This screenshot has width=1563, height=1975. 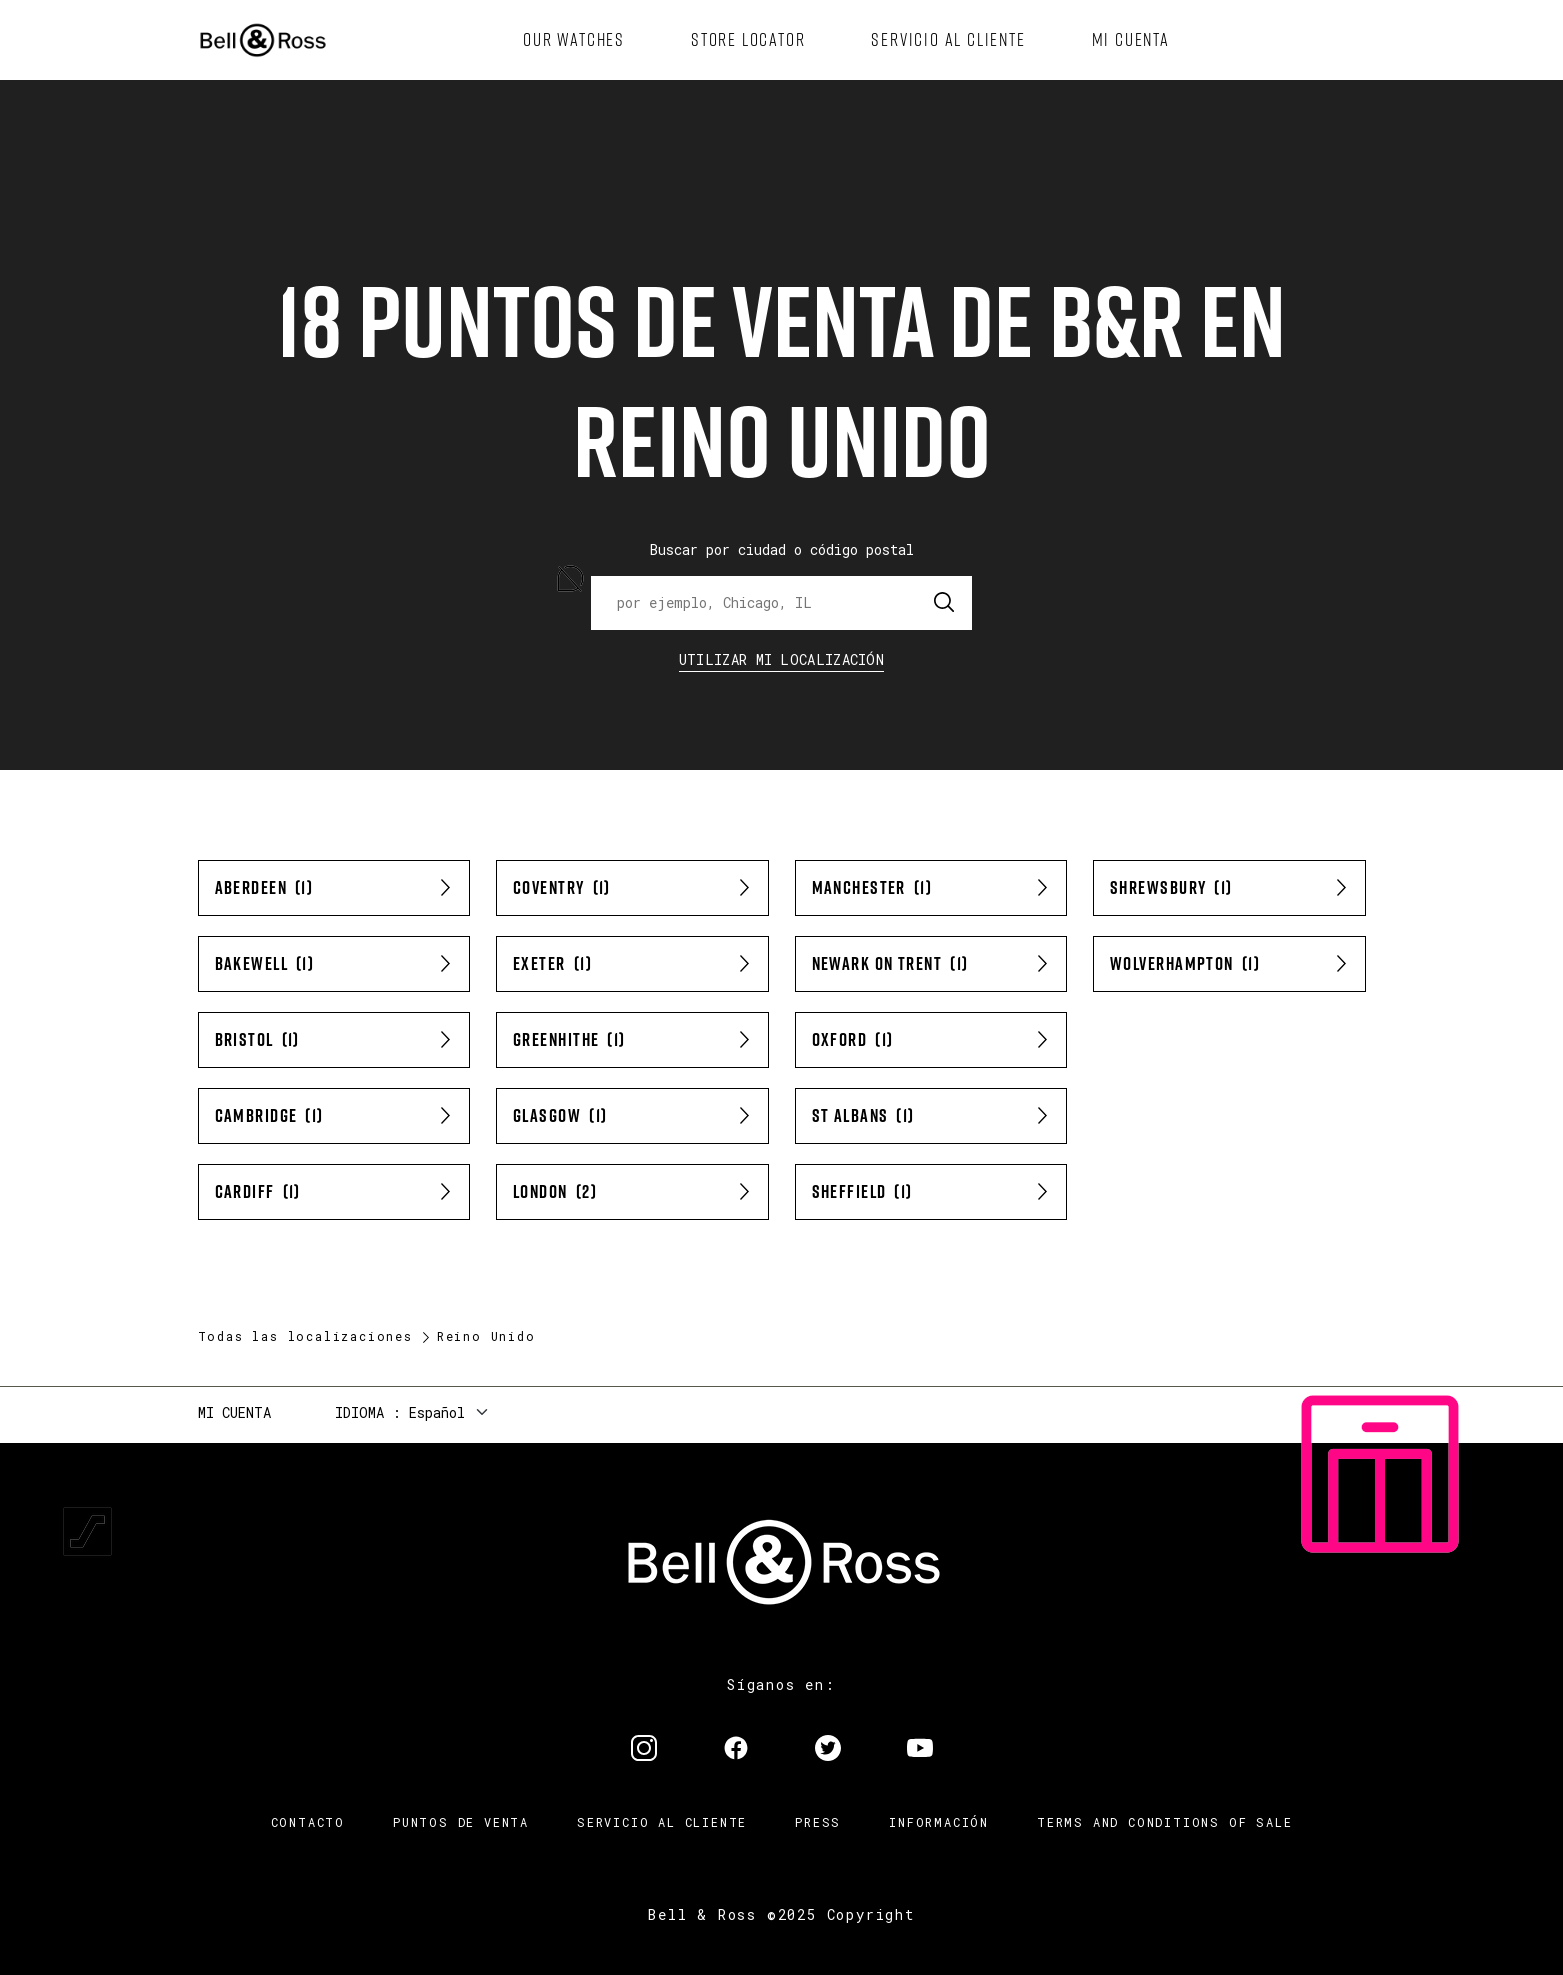 What do you see at coordinates (87, 1531) in the screenshot?
I see `find nearby escalators` at bounding box center [87, 1531].